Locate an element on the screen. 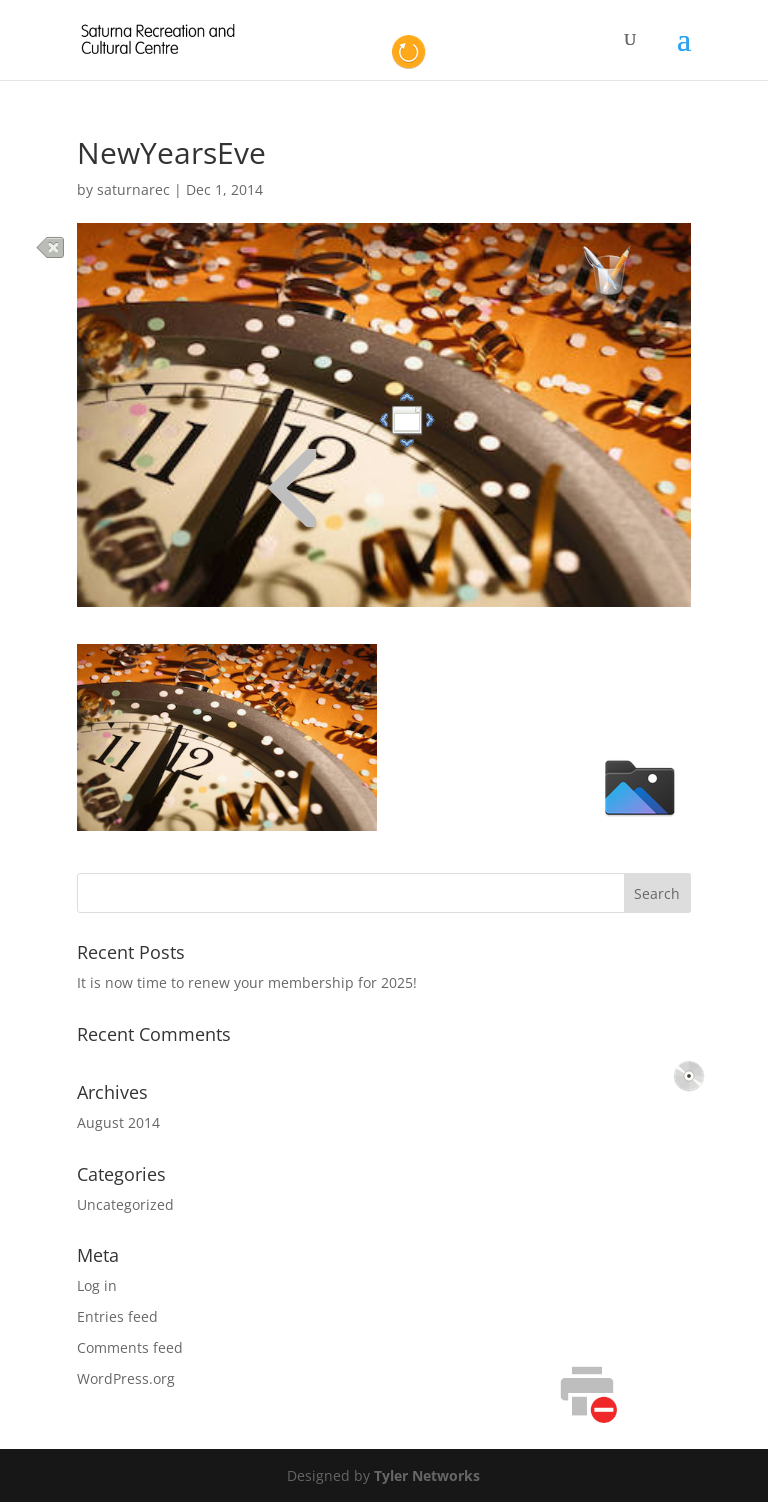 The width and height of the screenshot is (768, 1502). go back to previous screen is located at coordinates (290, 488).